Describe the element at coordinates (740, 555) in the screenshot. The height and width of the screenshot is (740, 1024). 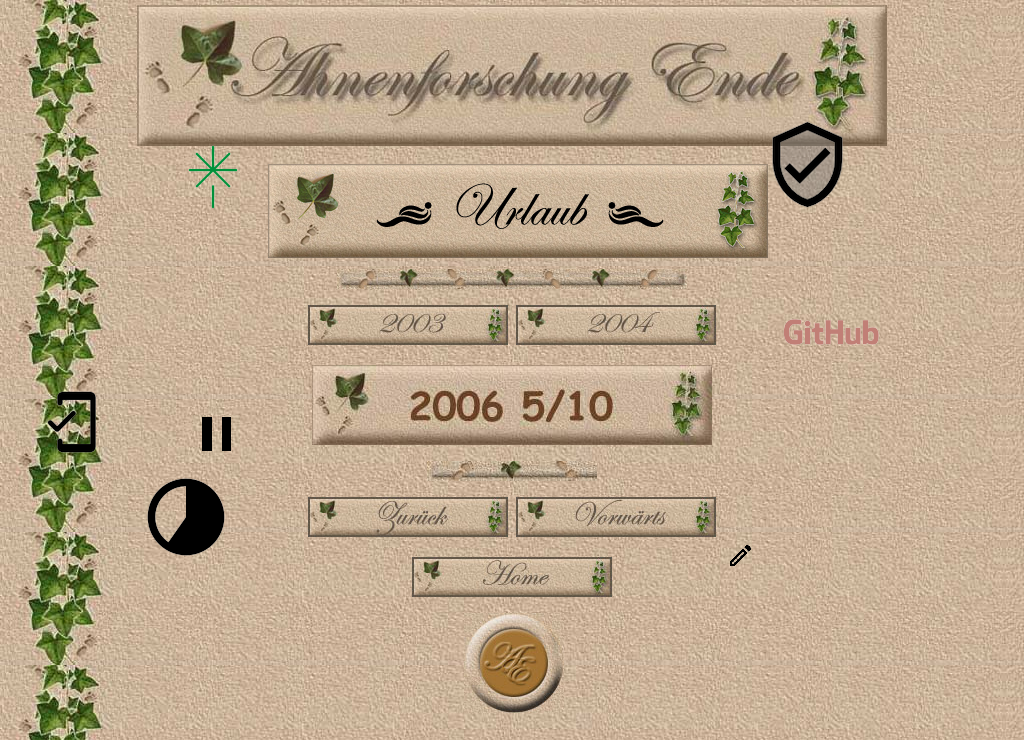
I see `edit this item` at that location.